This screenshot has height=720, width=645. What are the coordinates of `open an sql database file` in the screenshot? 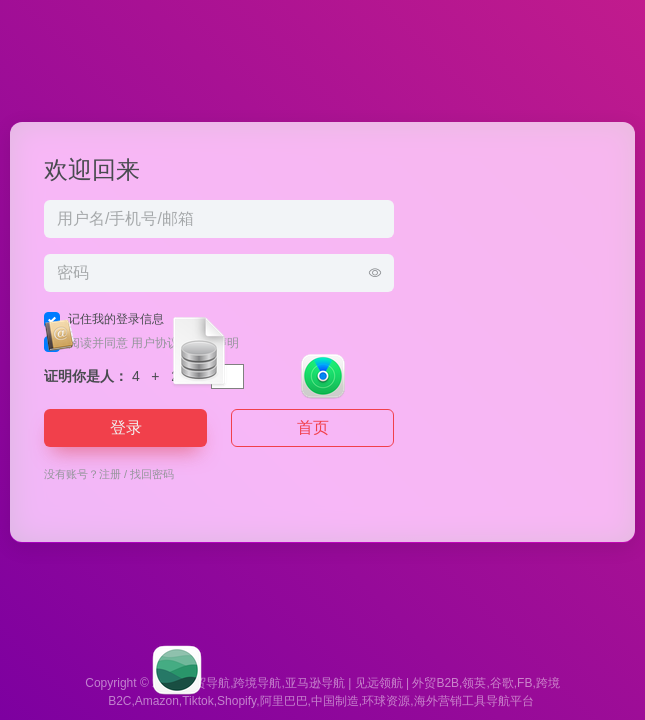 It's located at (199, 352).